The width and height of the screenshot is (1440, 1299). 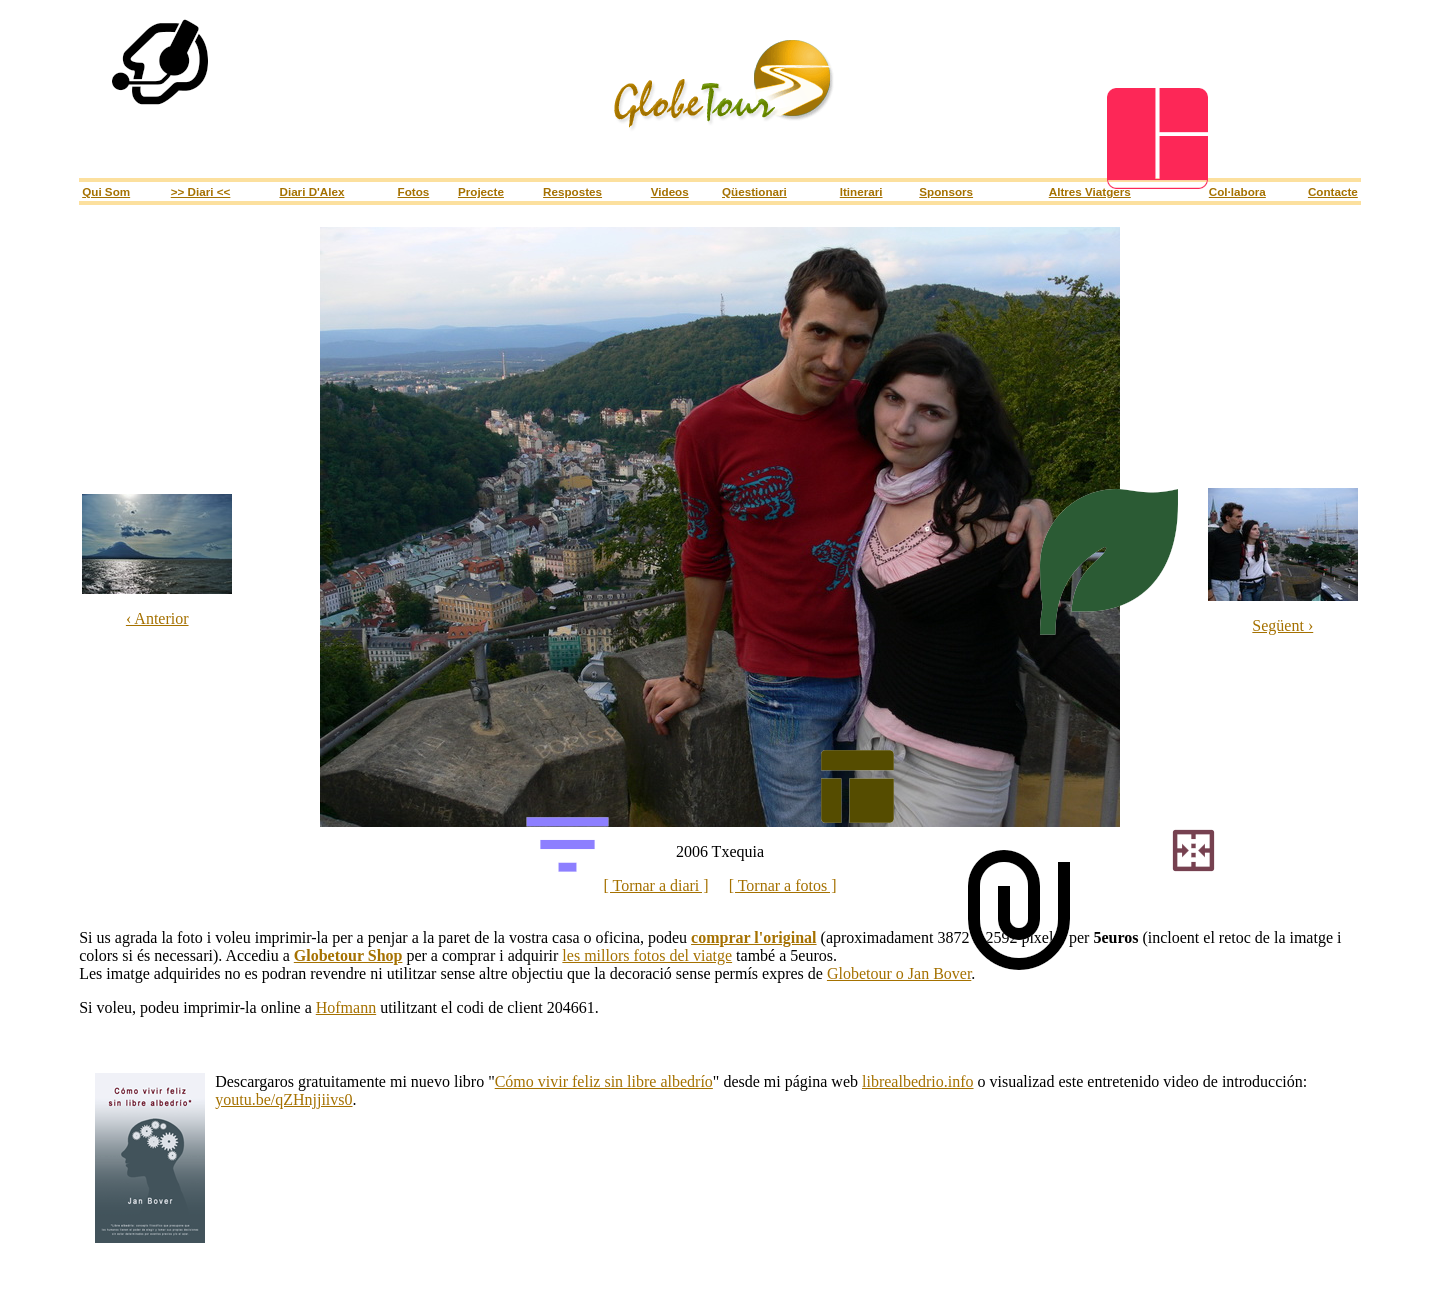 What do you see at coordinates (567, 844) in the screenshot?
I see `filter or sort list items` at bounding box center [567, 844].